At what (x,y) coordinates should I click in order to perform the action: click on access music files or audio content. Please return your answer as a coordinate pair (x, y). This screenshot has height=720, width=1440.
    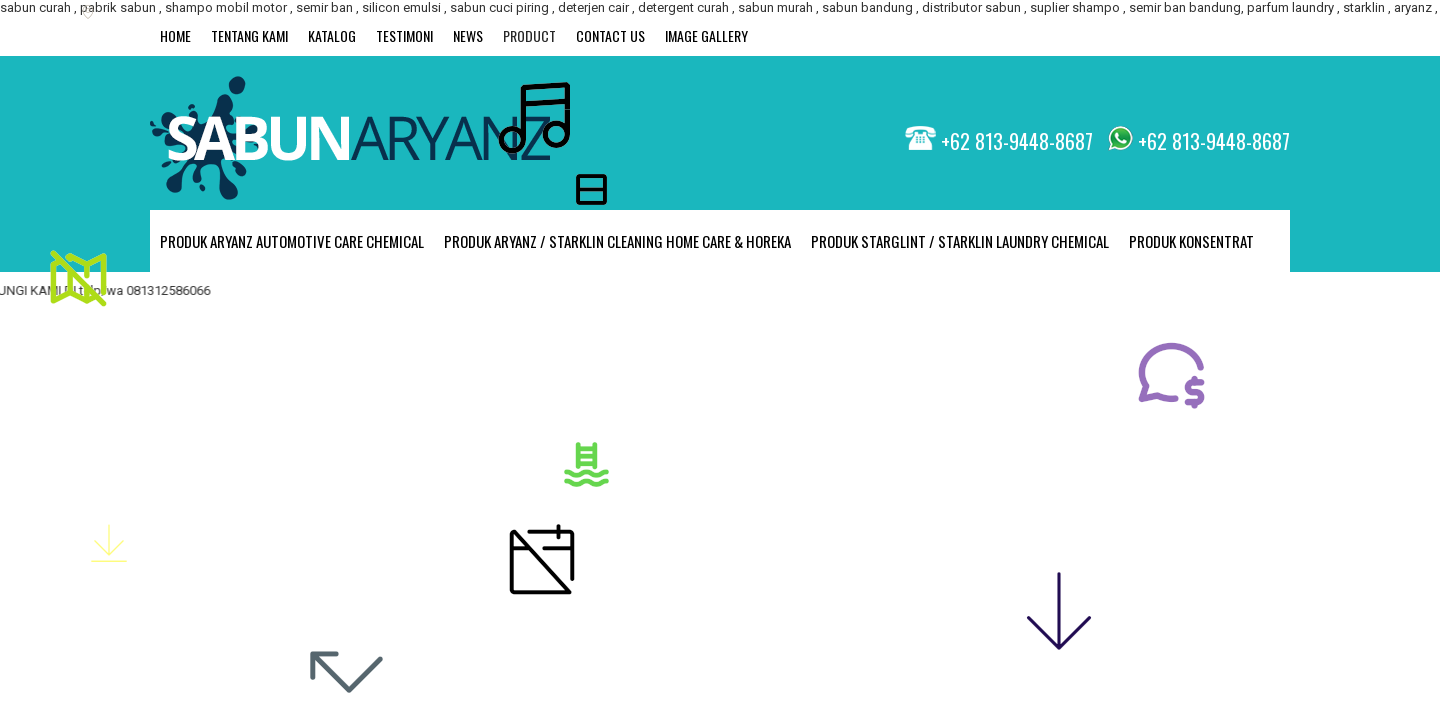
    Looking at the image, I should click on (537, 115).